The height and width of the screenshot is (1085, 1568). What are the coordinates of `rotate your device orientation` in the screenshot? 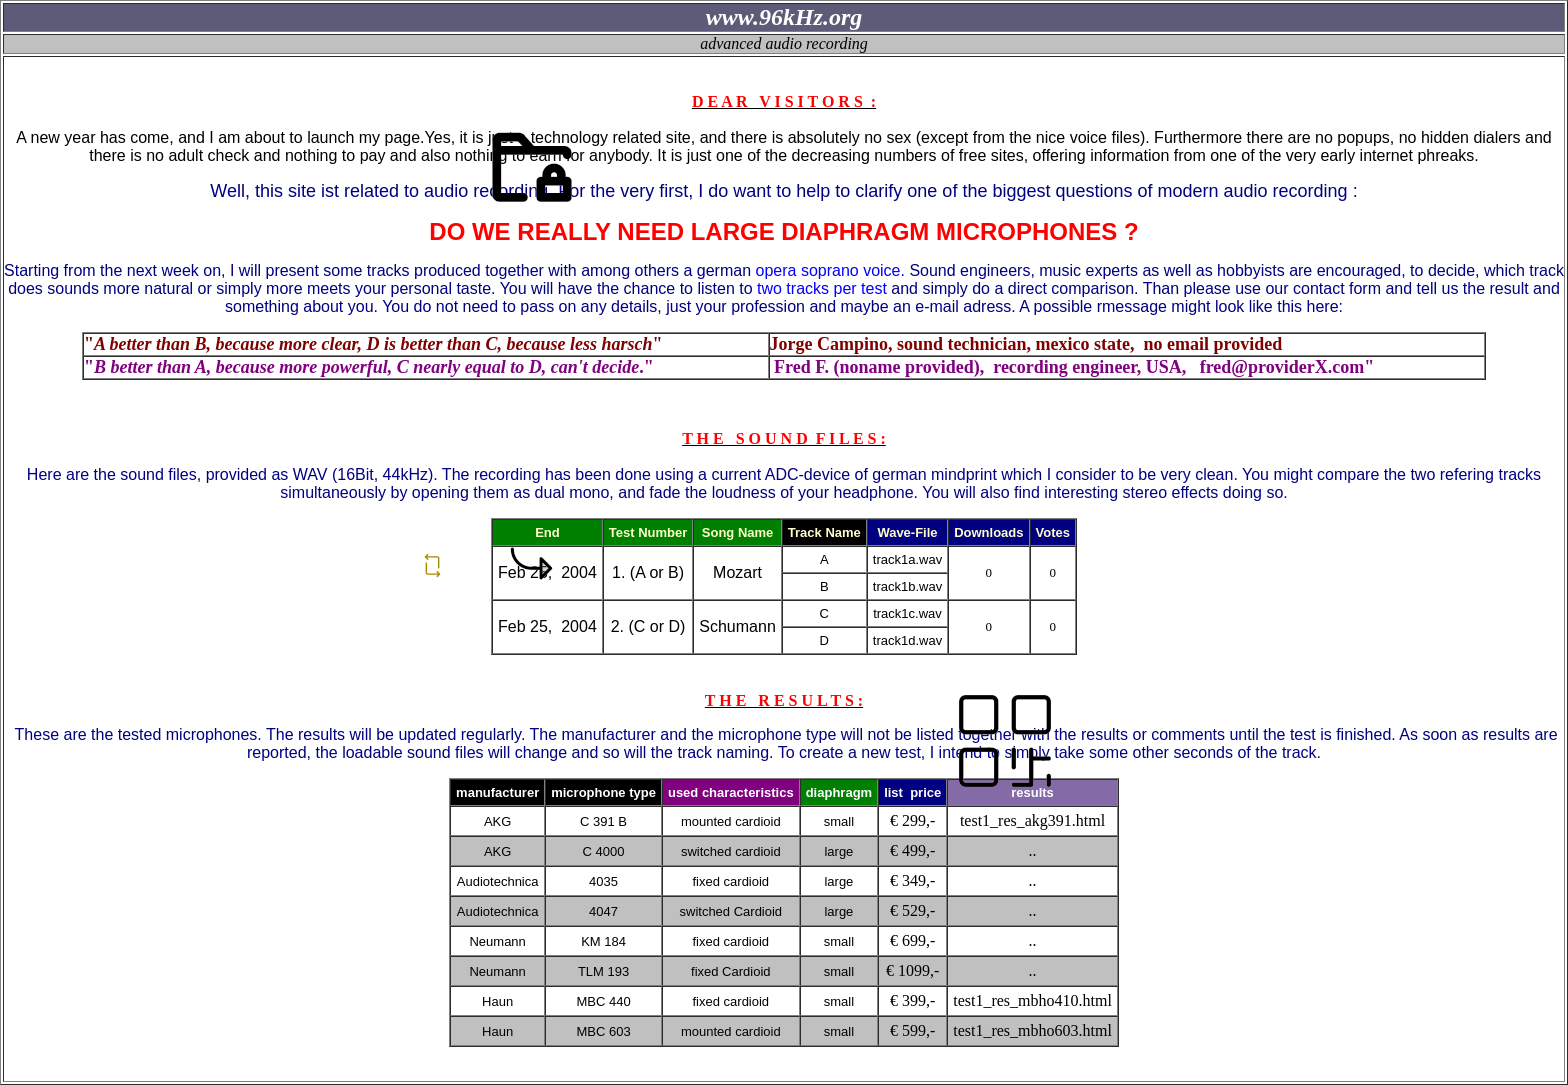 It's located at (432, 565).